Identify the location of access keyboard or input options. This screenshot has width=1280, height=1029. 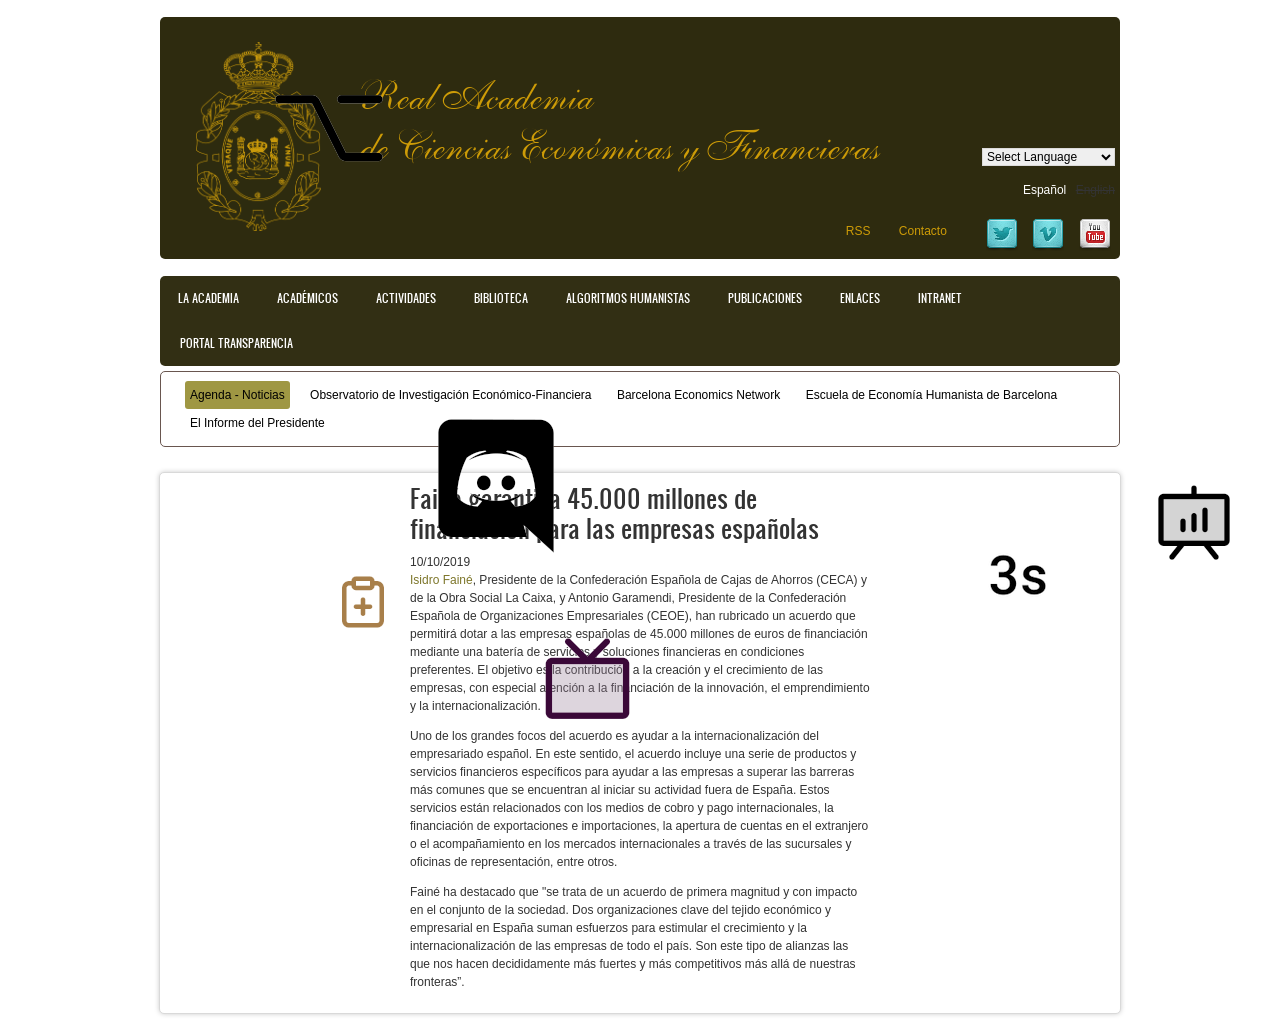
(329, 124).